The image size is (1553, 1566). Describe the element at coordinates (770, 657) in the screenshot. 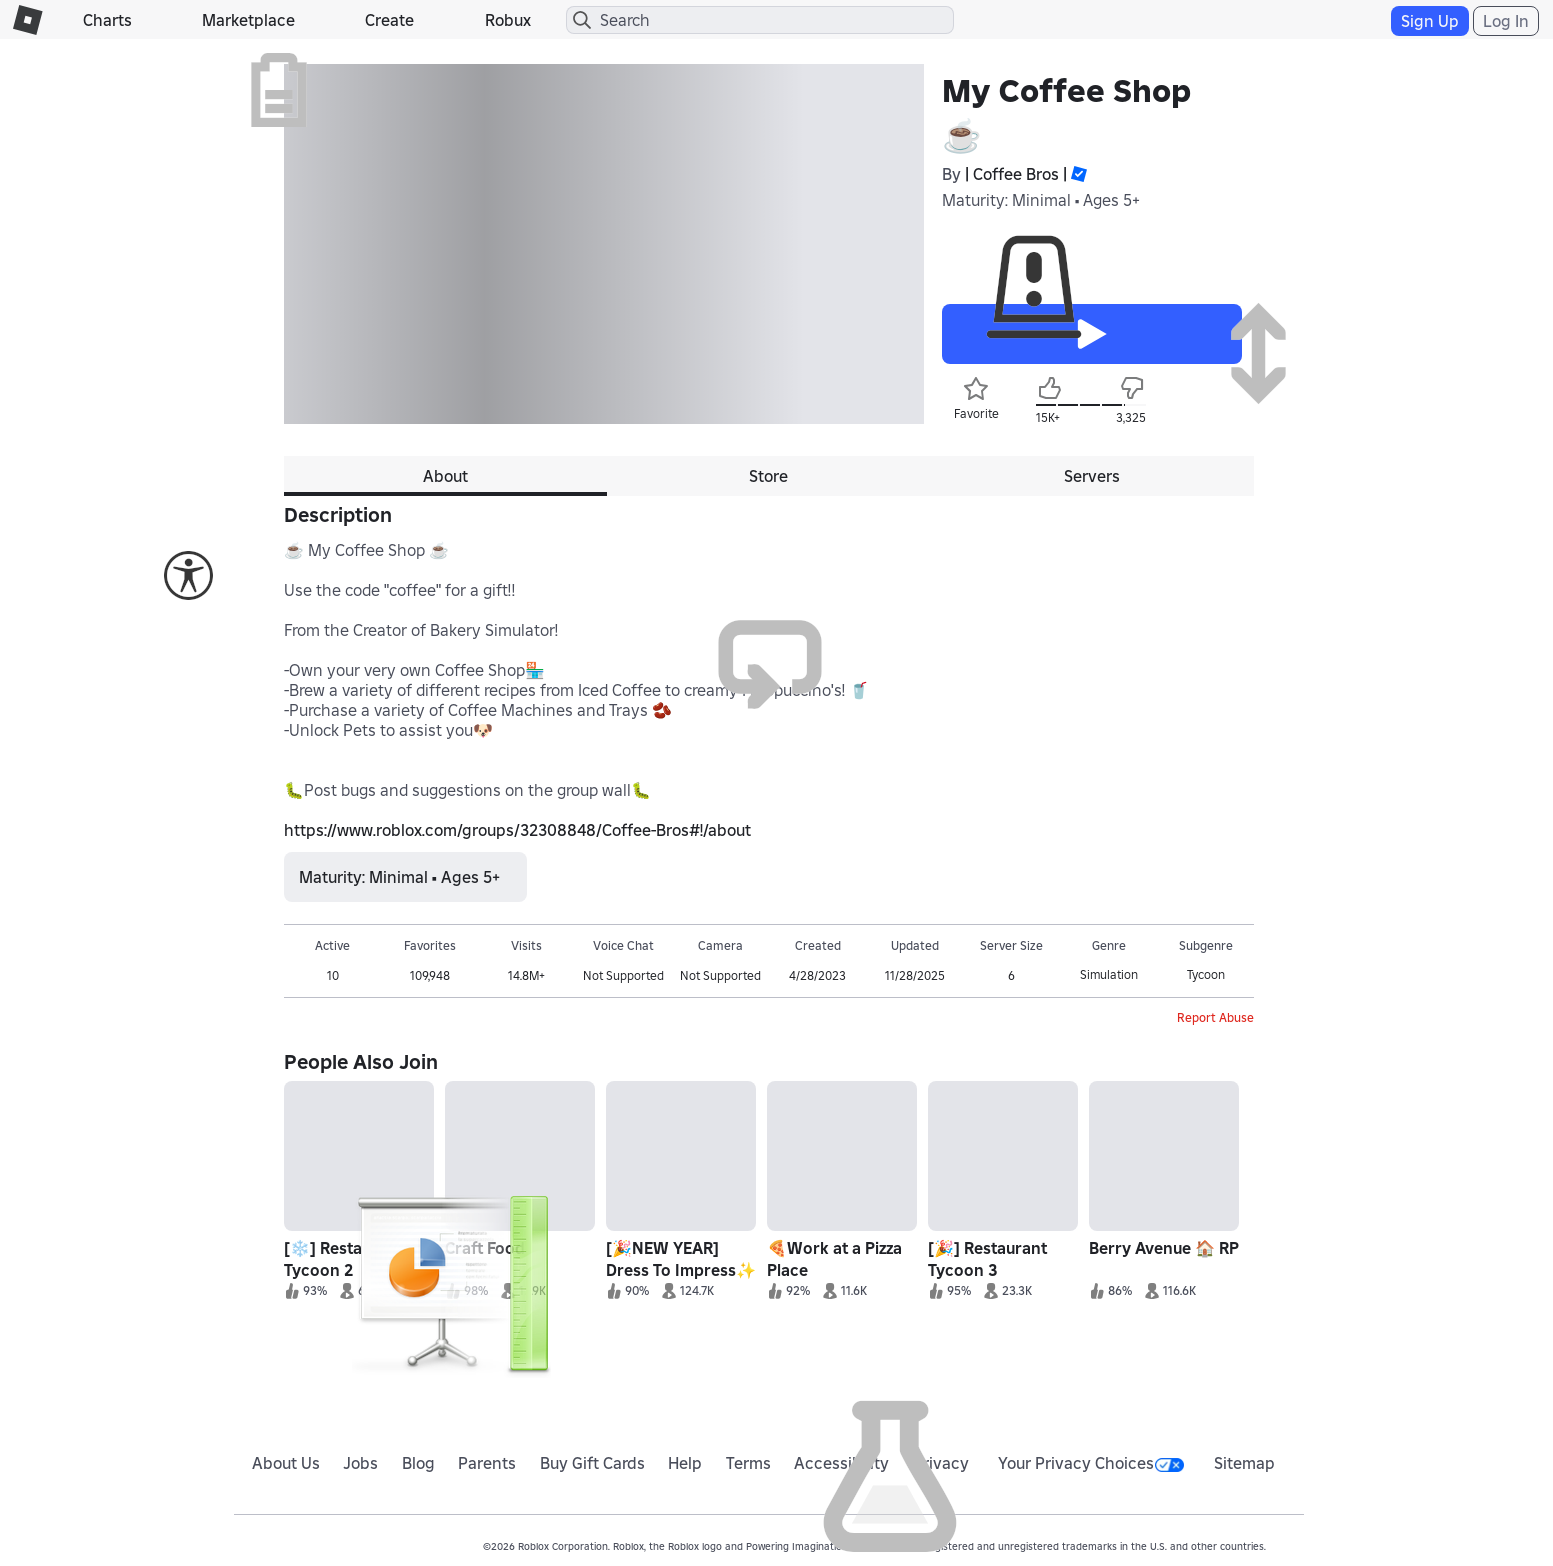

I see `enable playlist repeat mode` at that location.